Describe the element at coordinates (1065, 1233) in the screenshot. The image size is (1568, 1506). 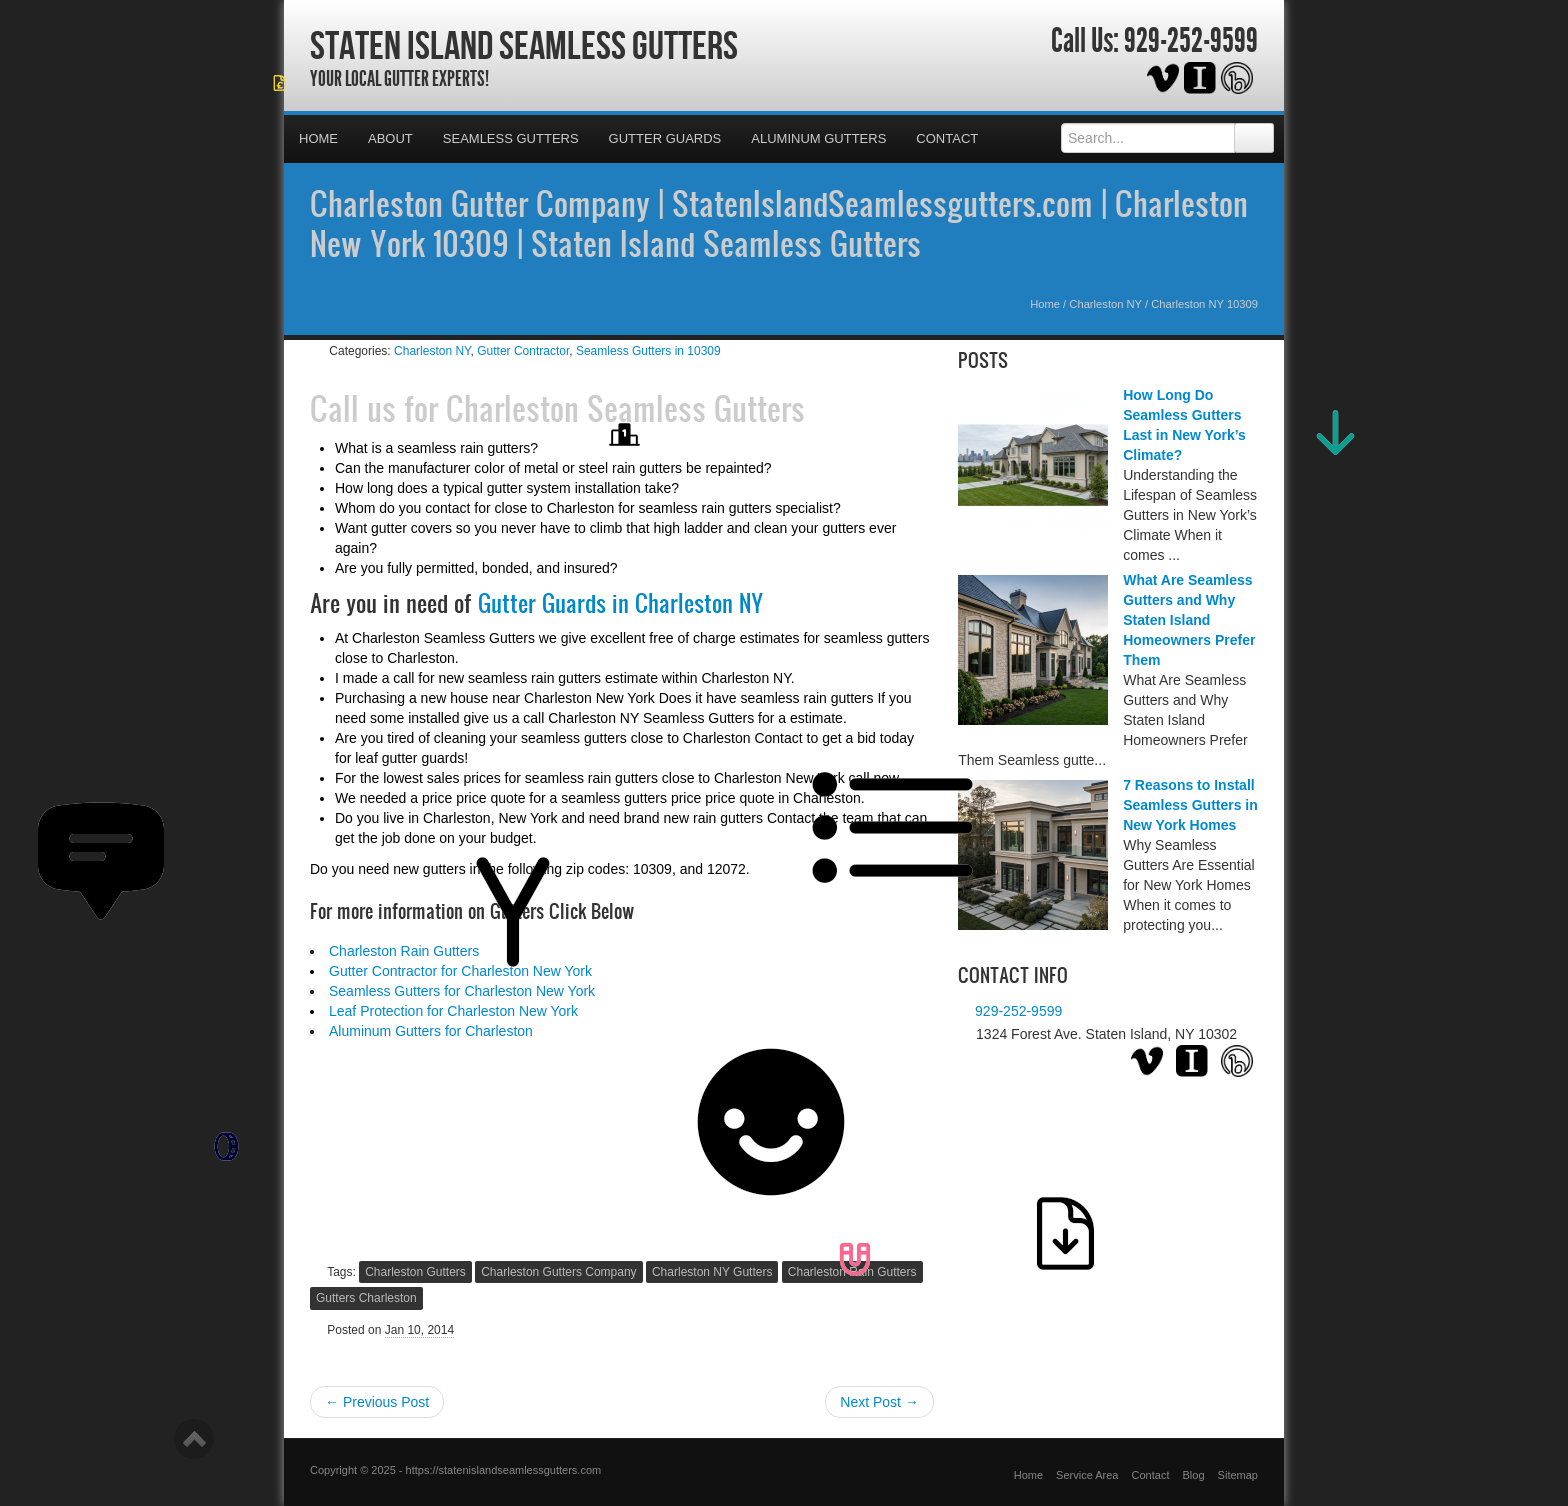
I see `download a document or file` at that location.